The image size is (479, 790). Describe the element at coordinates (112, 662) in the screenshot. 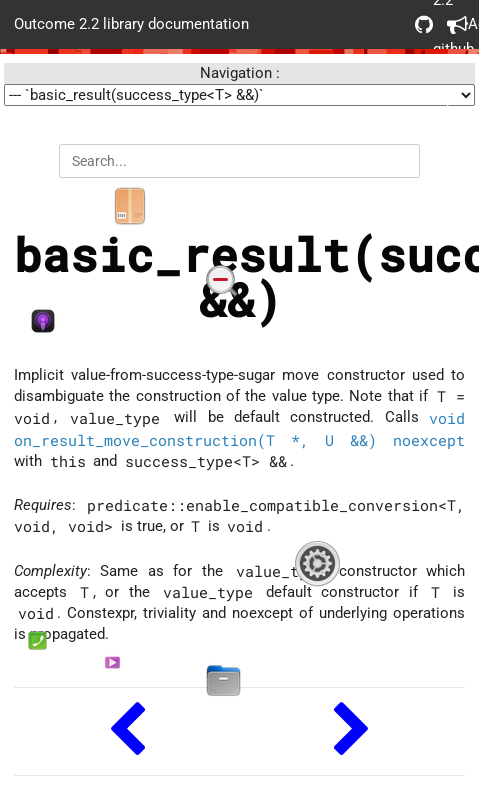

I see `open celluloid media player` at that location.